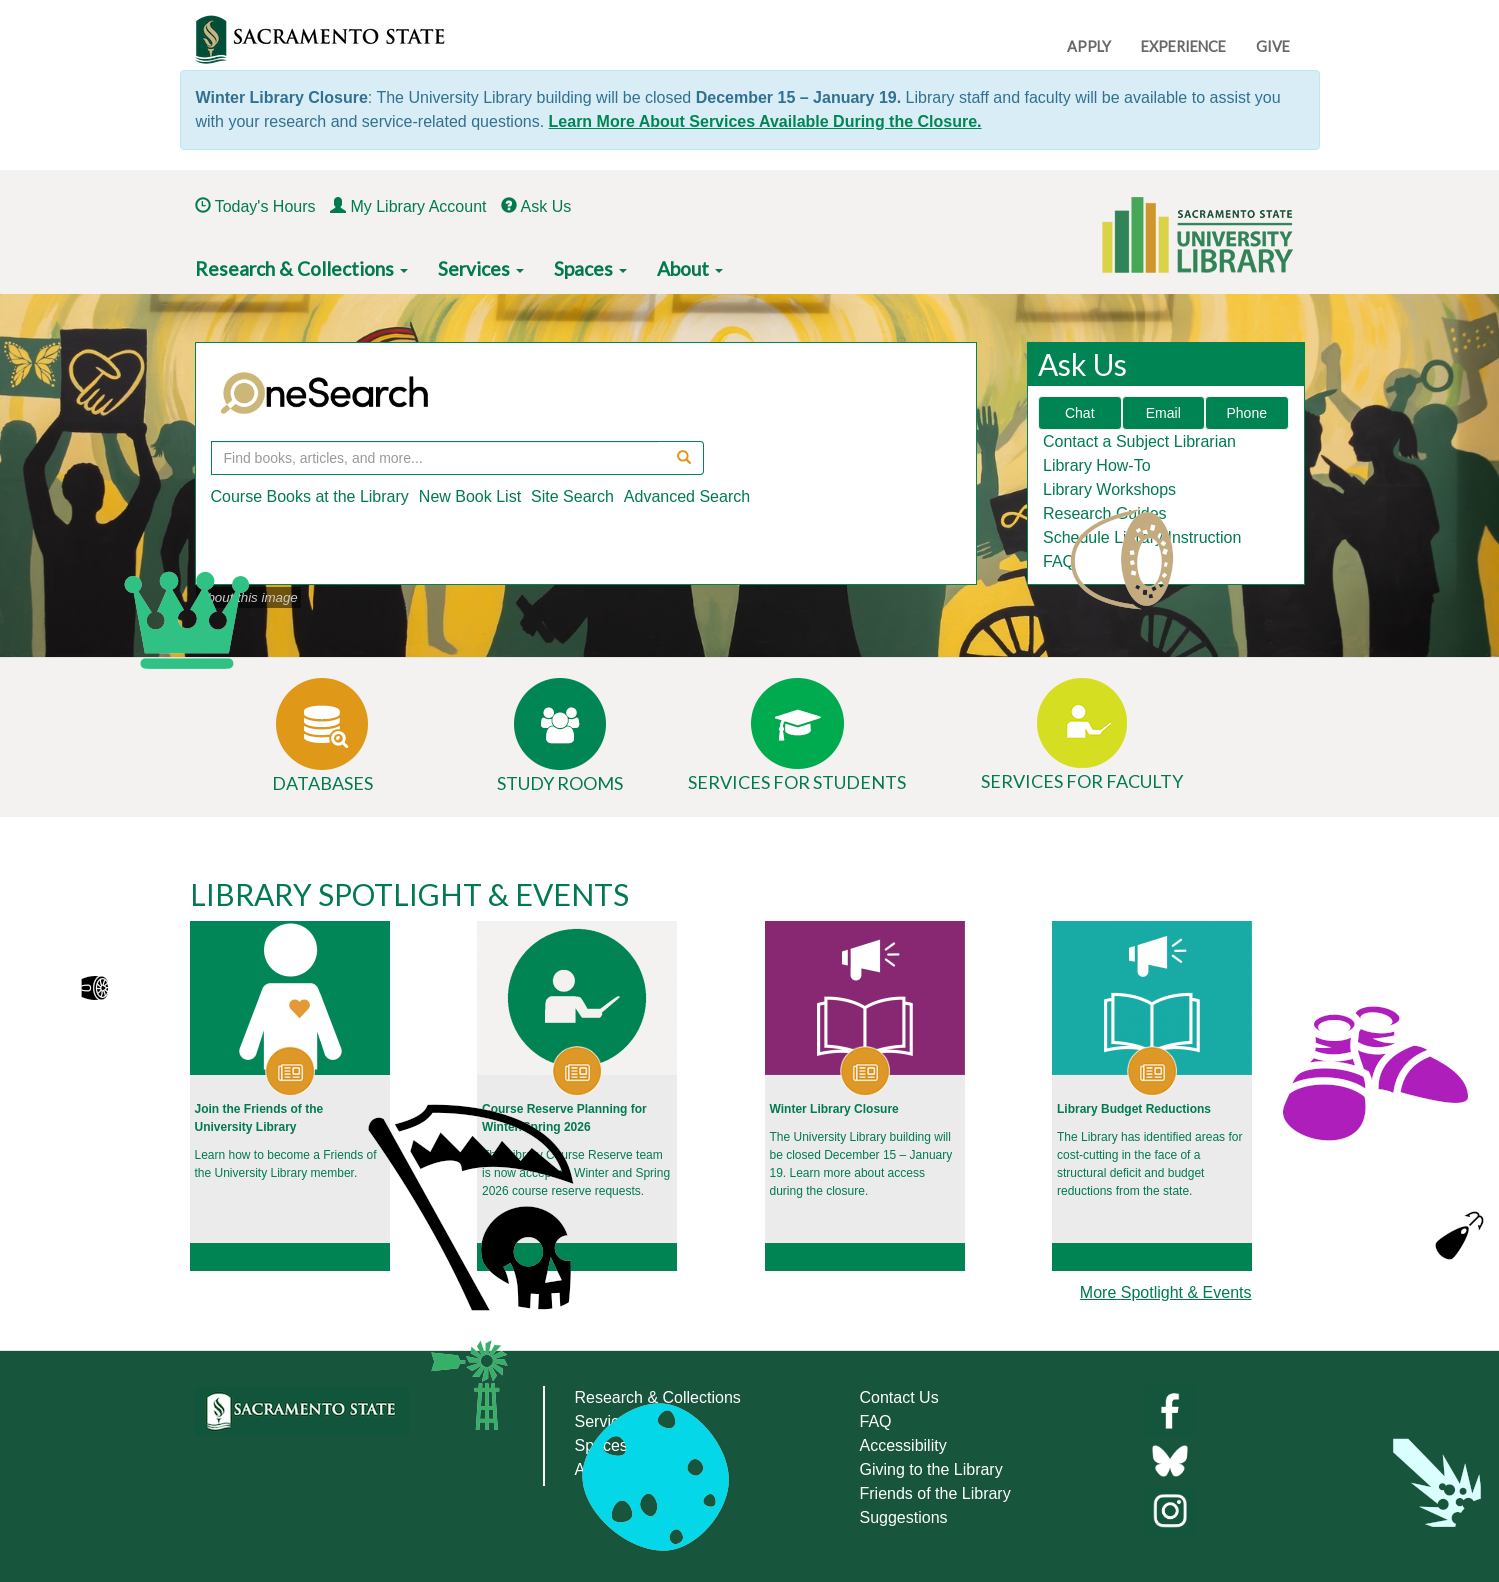 This screenshot has height=1582, width=1499. Describe the element at coordinates (1375, 1073) in the screenshot. I see `sonic the hedgehog character or game reference` at that location.